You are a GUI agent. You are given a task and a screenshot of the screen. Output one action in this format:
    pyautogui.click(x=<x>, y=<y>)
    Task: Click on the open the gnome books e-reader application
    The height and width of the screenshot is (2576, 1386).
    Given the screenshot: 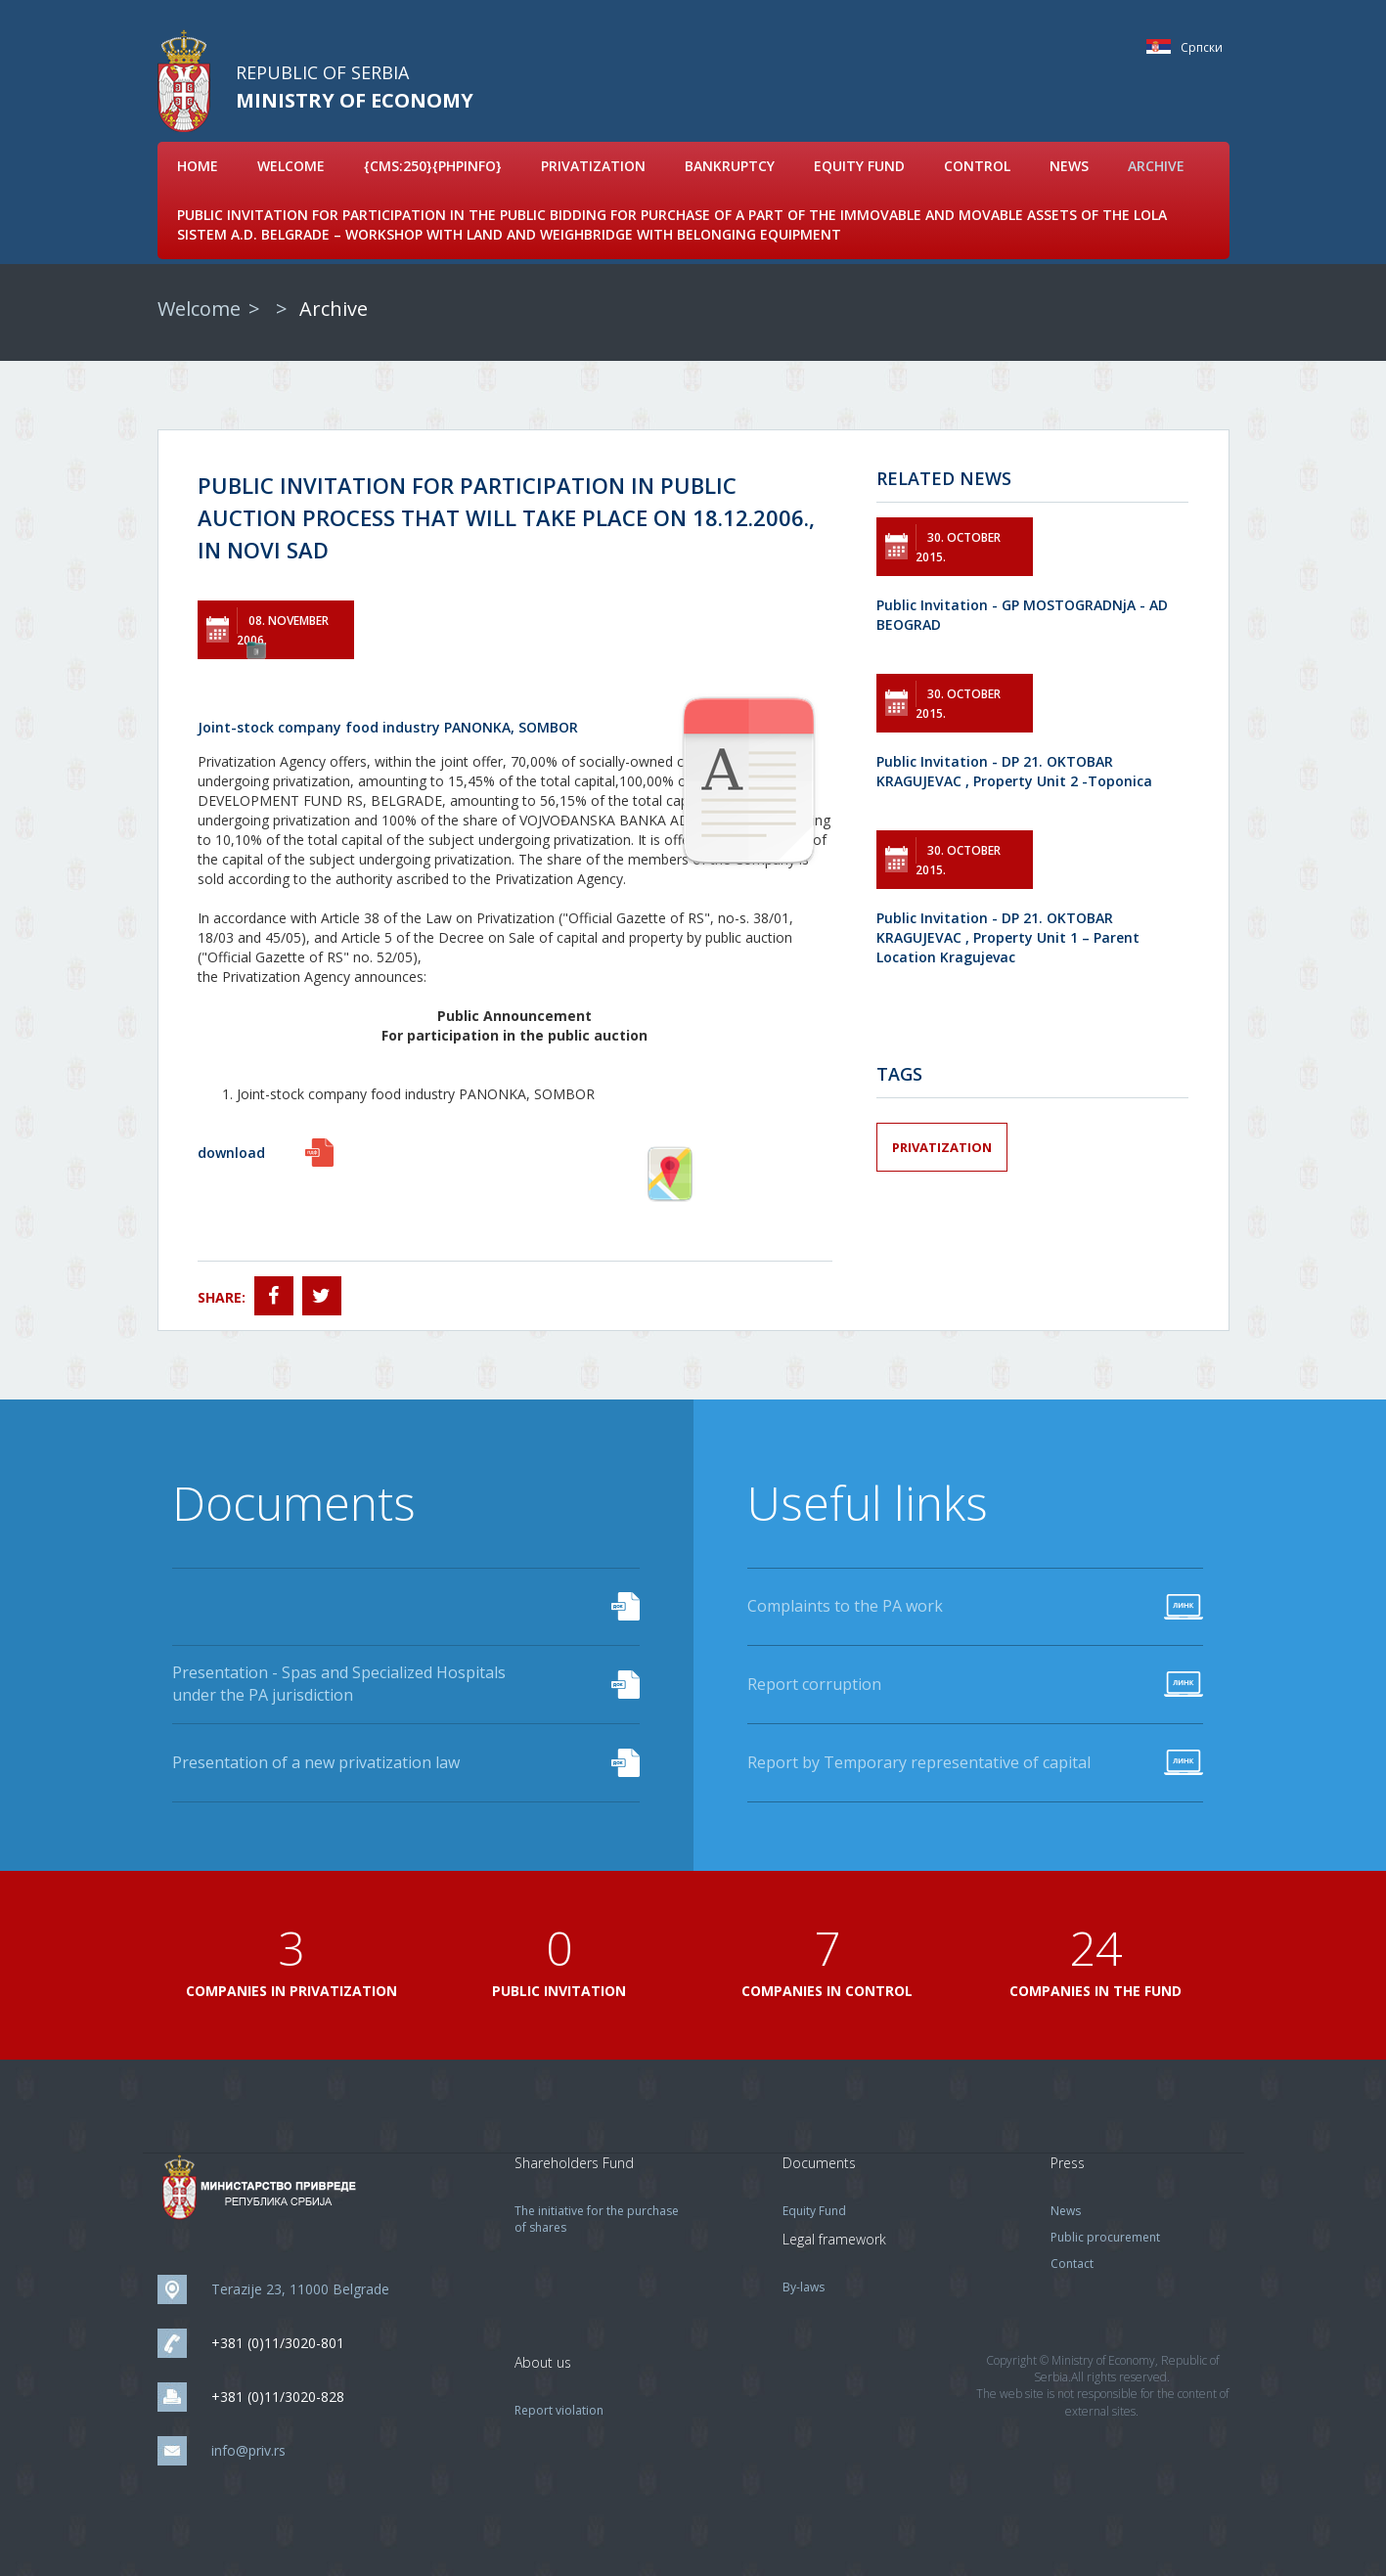 What is the action you would take?
    pyautogui.click(x=748, y=780)
    